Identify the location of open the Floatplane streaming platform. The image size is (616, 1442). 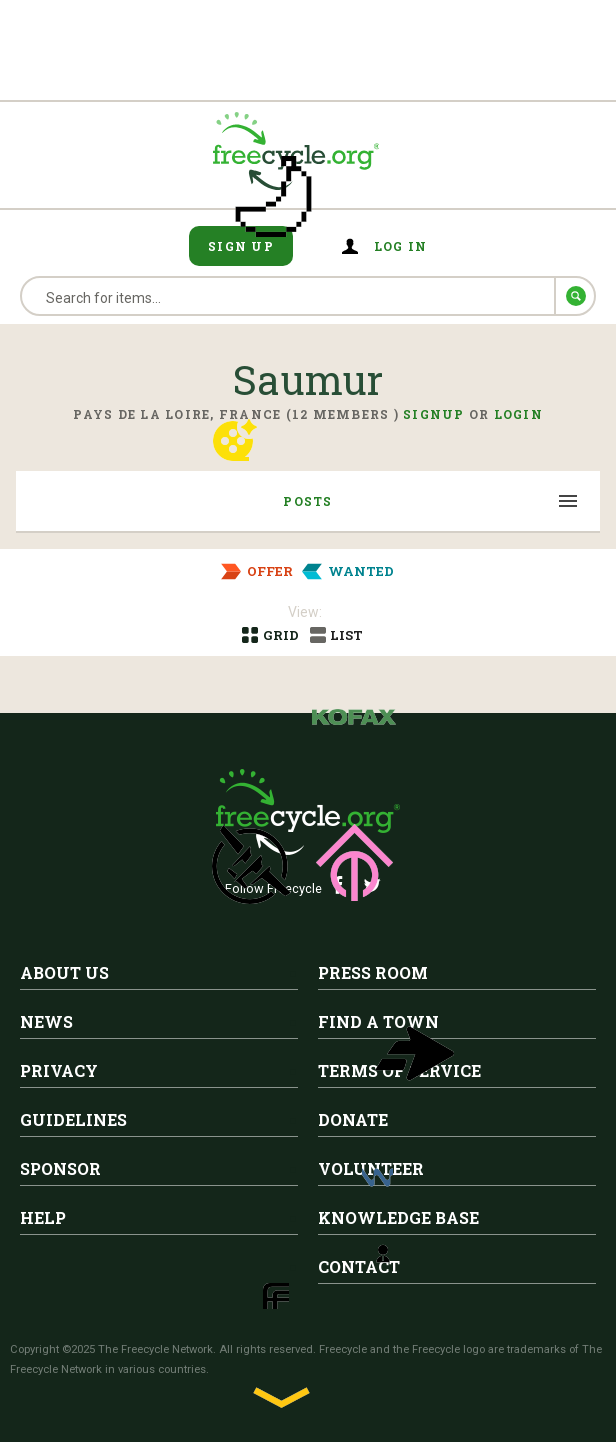
(251, 864).